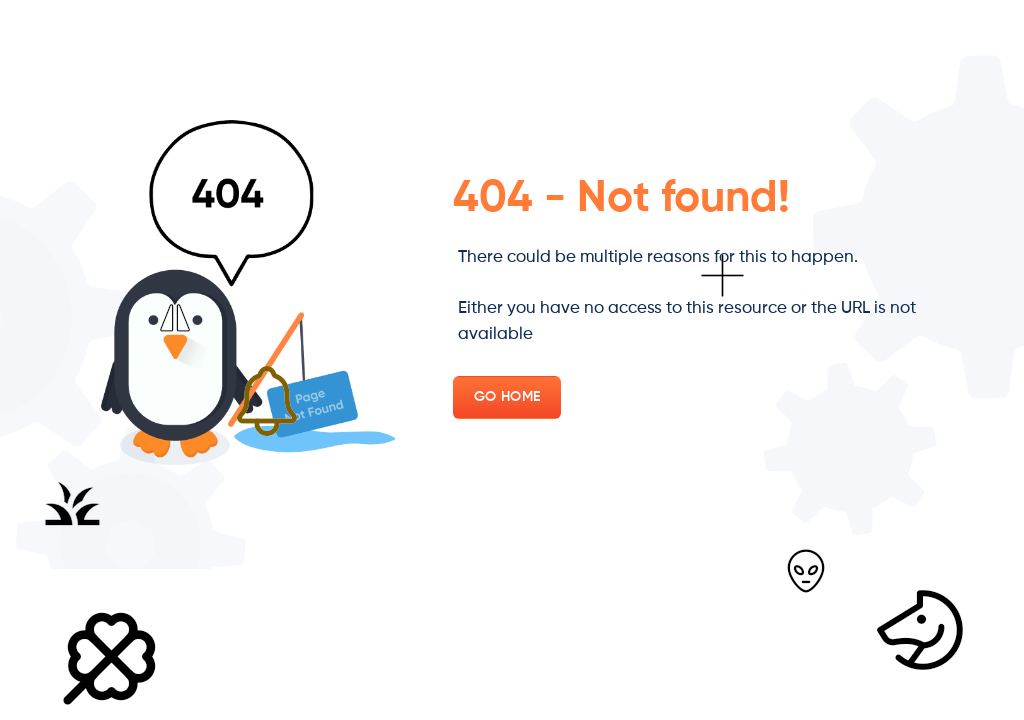  Describe the element at coordinates (923, 630) in the screenshot. I see `access equestrian or horse-related content` at that location.